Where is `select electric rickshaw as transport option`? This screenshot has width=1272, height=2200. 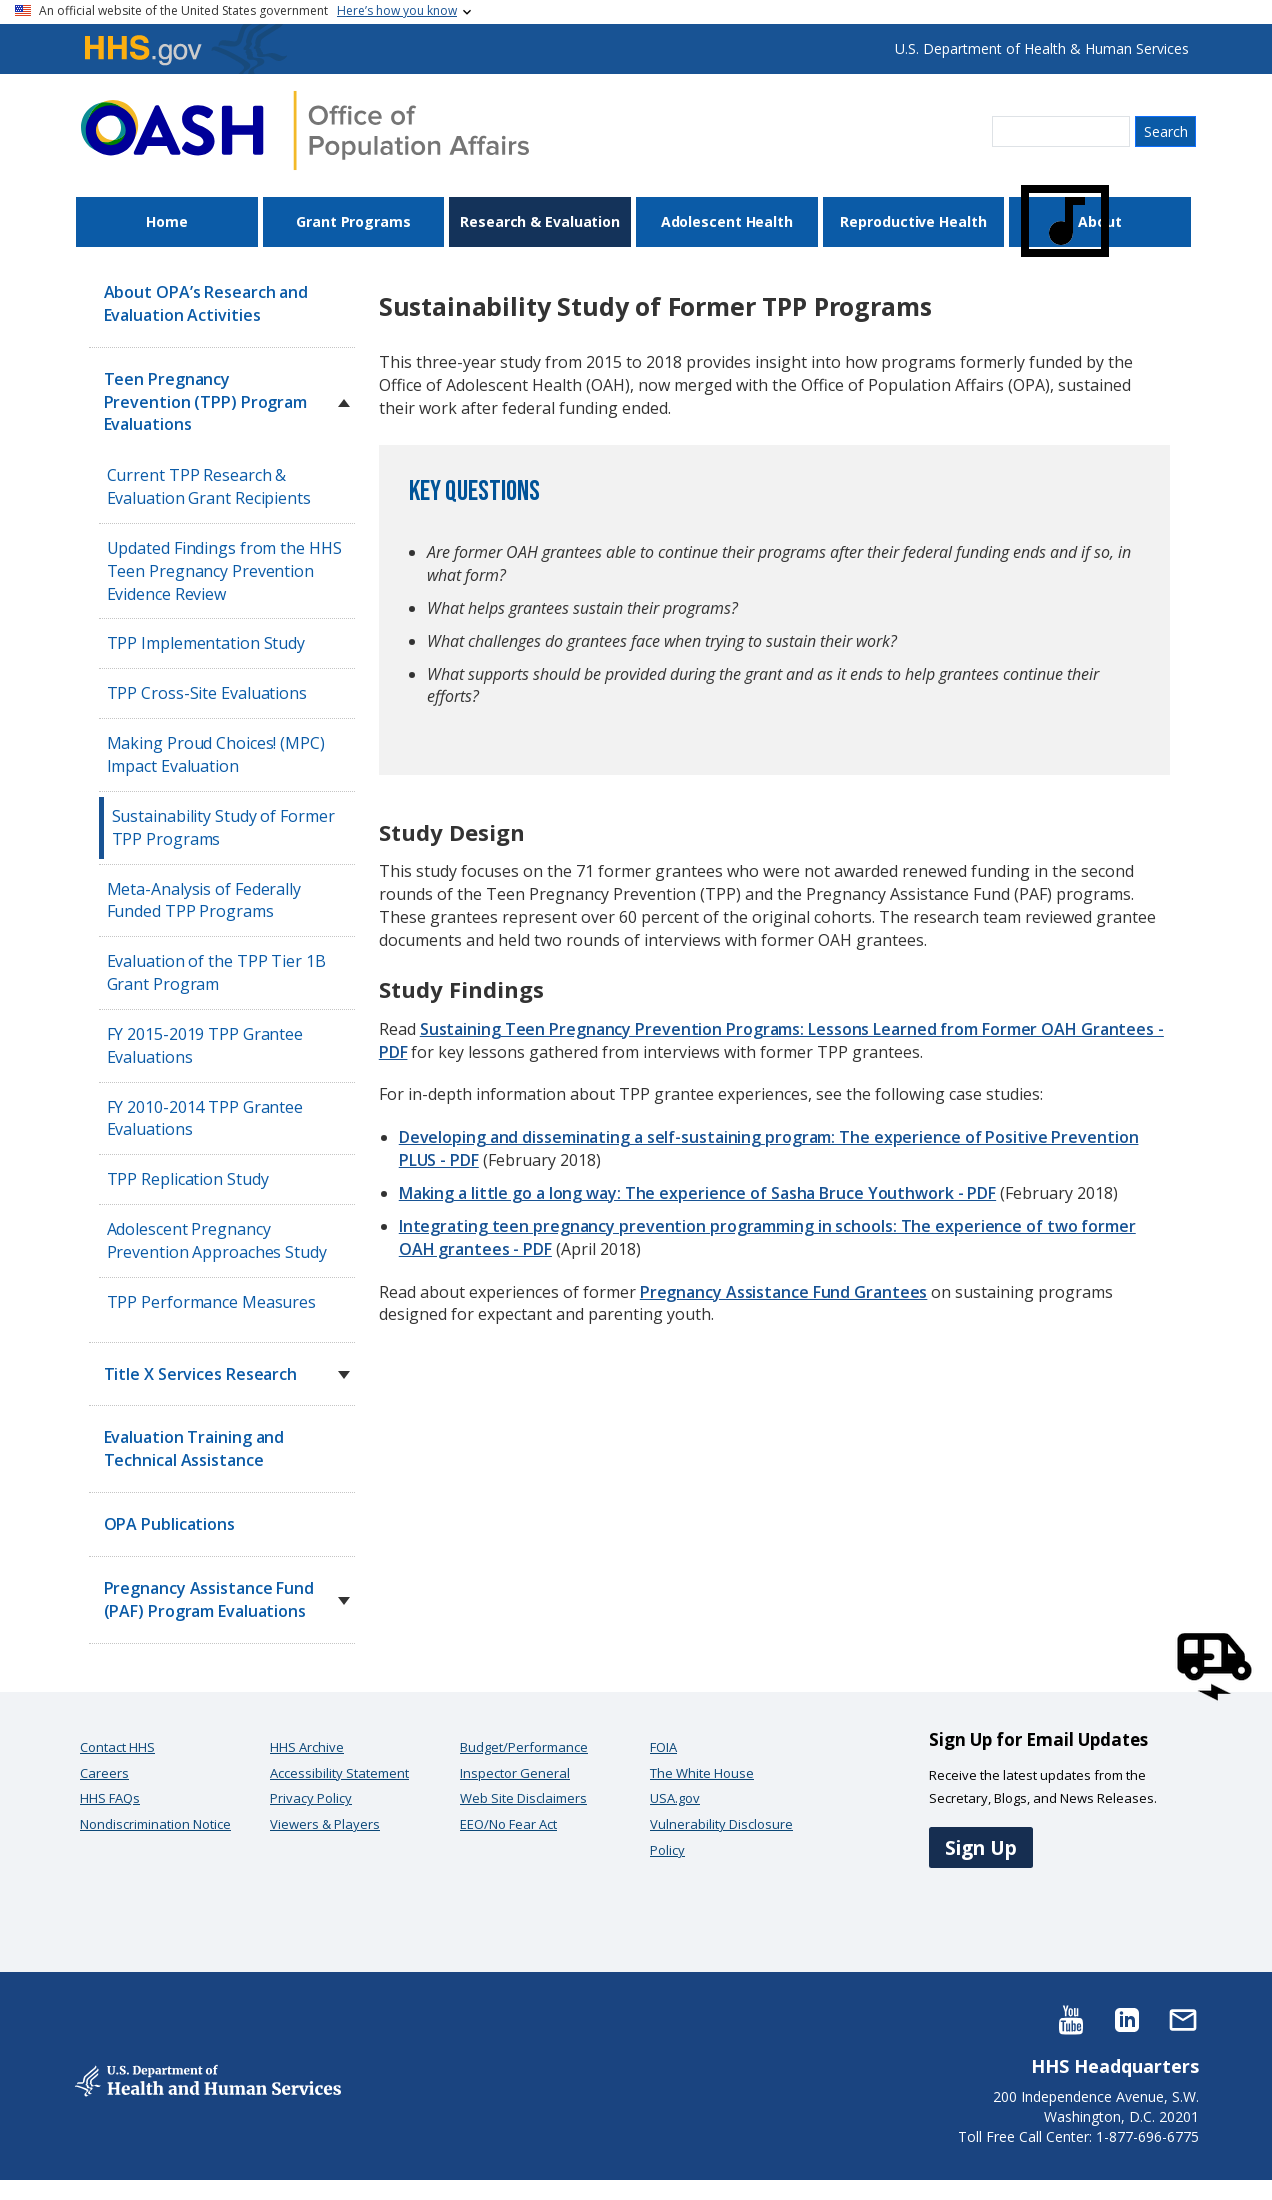 select electric rickshaw as transport option is located at coordinates (1214, 1663).